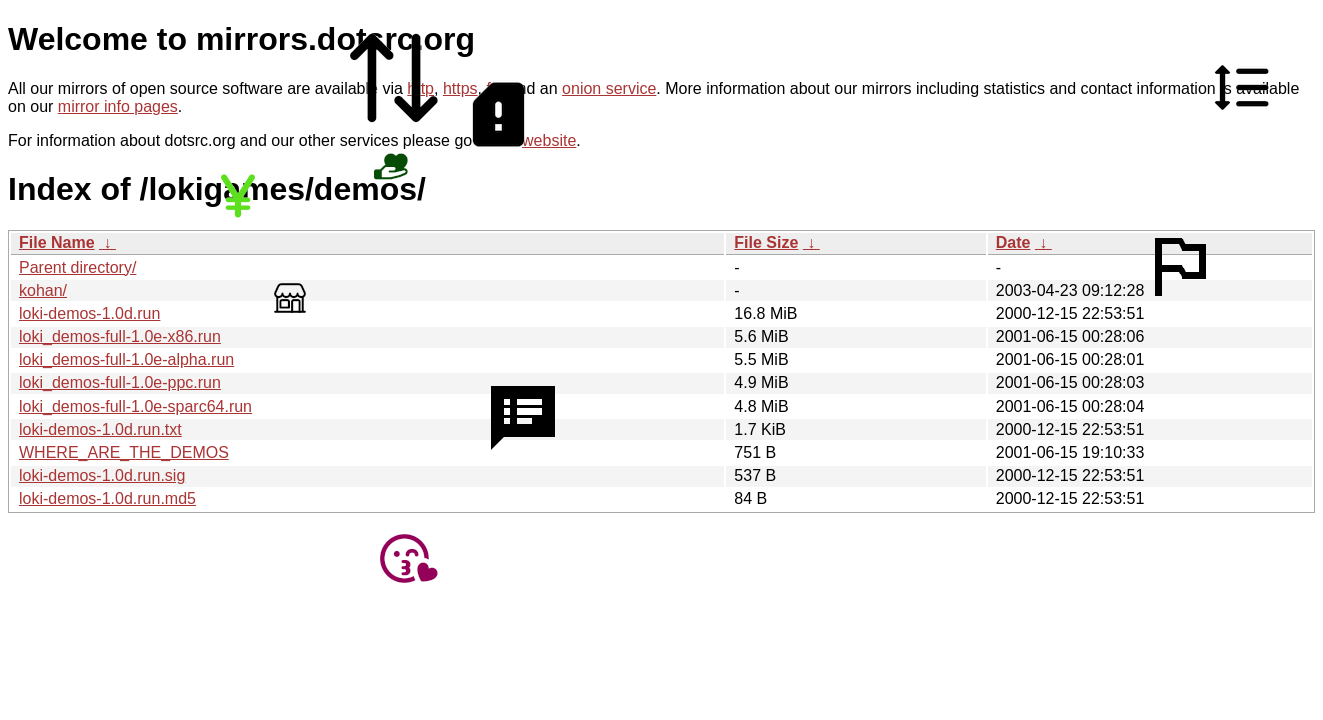 This screenshot has width=1323, height=720. Describe the element at coordinates (238, 196) in the screenshot. I see `view prices in japanese yen` at that location.